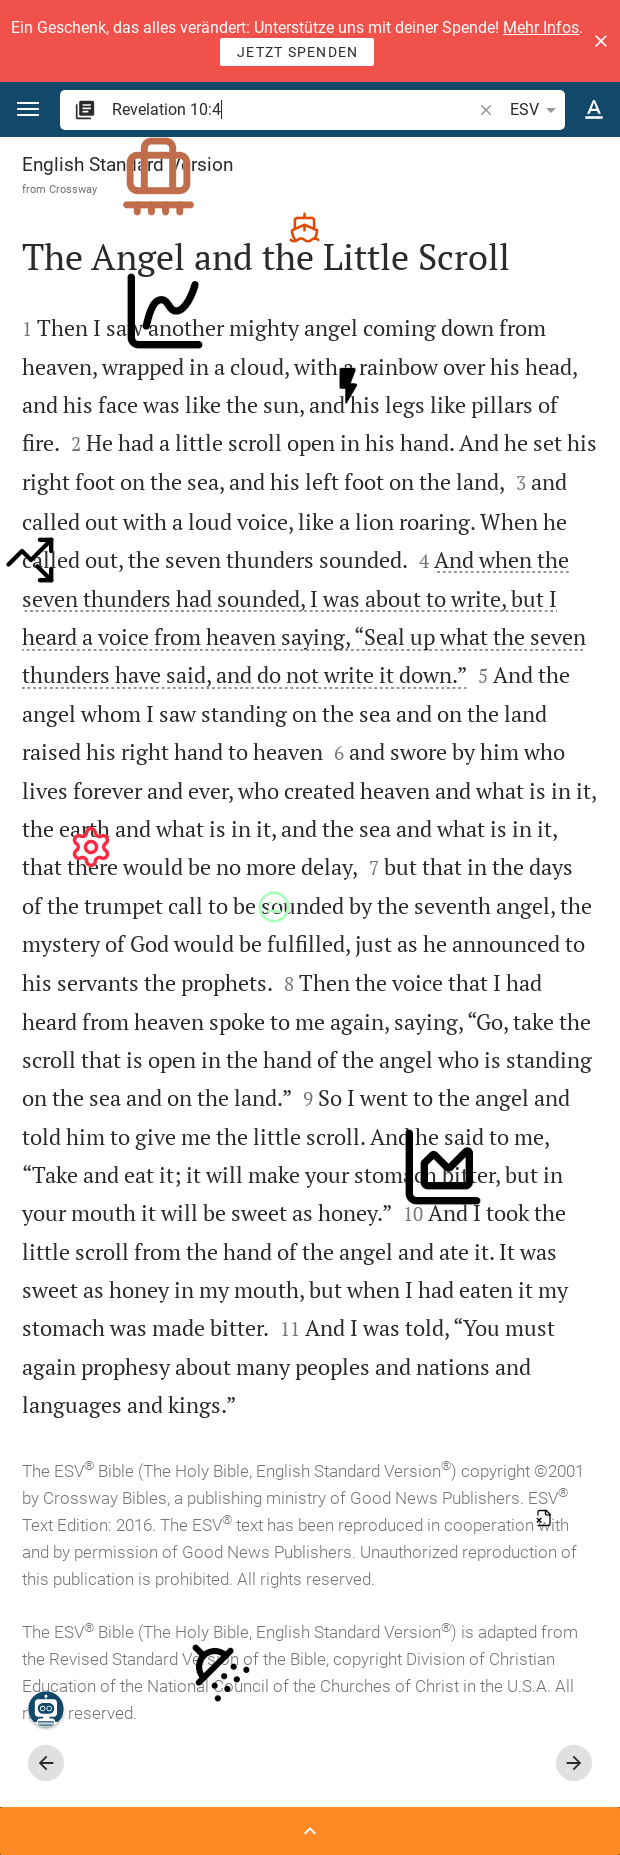 The height and width of the screenshot is (1855, 620). Describe the element at coordinates (31, 560) in the screenshot. I see `view market trends and fluctuations` at that location.